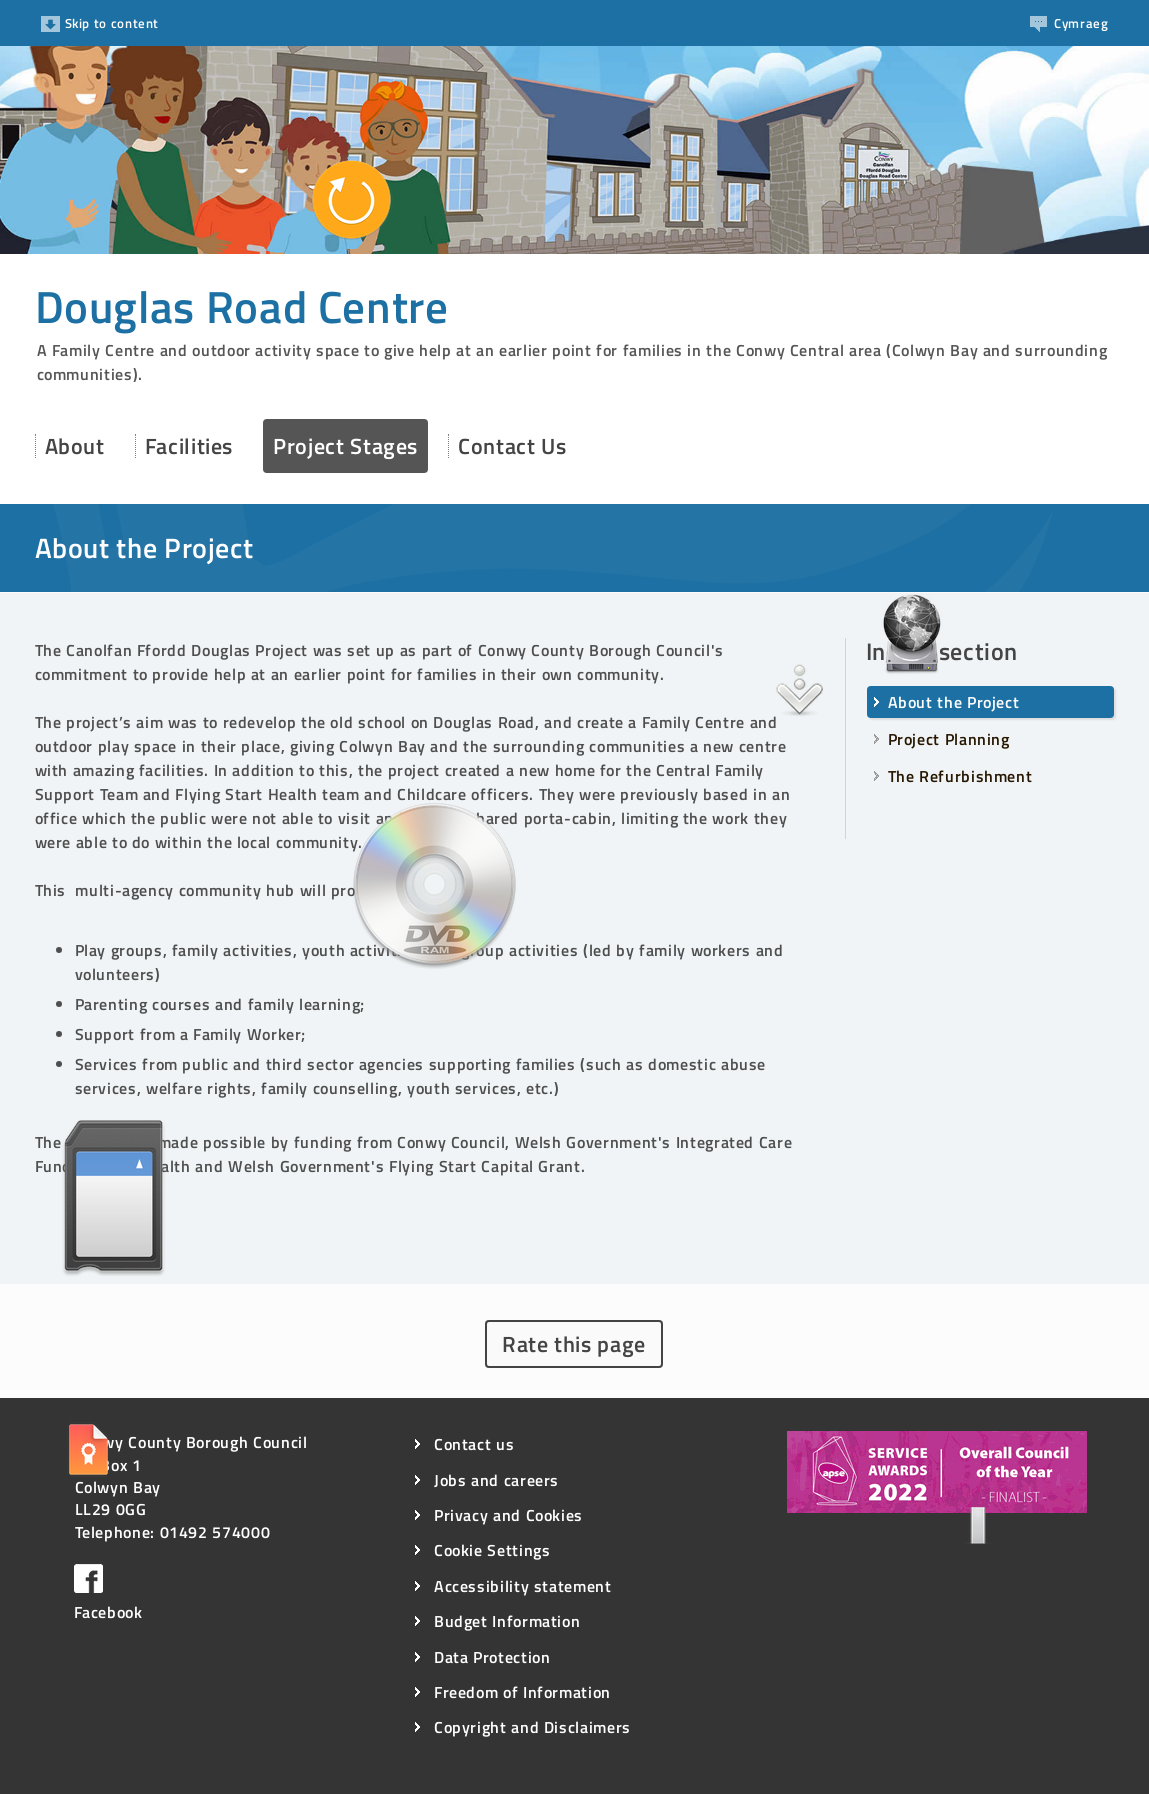  Describe the element at coordinates (88, 1449) in the screenshot. I see `a certificate or credential file` at that location.